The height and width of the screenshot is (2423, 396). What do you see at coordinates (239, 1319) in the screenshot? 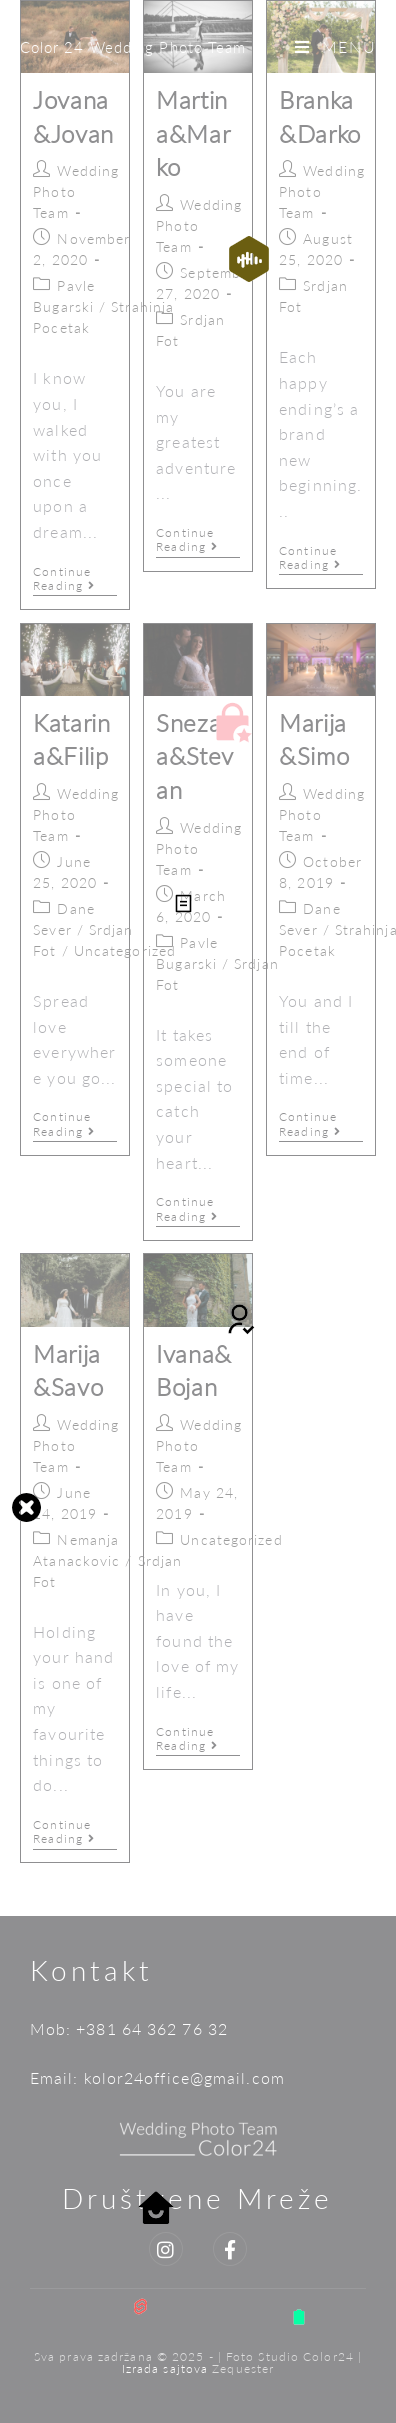
I see `follow a user or add to your network` at bounding box center [239, 1319].